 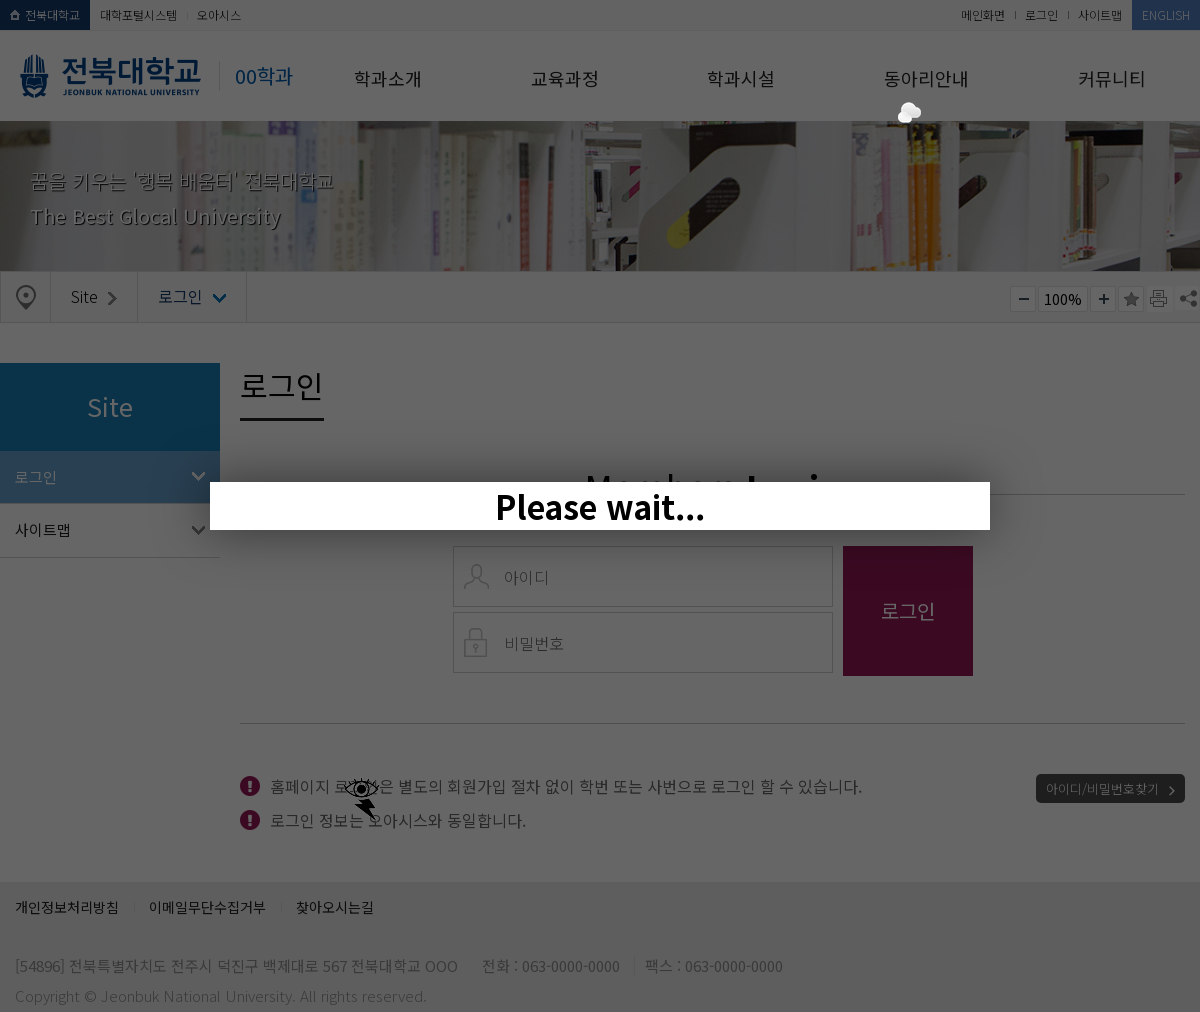 What do you see at coordinates (362, 800) in the screenshot?
I see `indicates a powerful visual effect or shocking revelation` at bounding box center [362, 800].